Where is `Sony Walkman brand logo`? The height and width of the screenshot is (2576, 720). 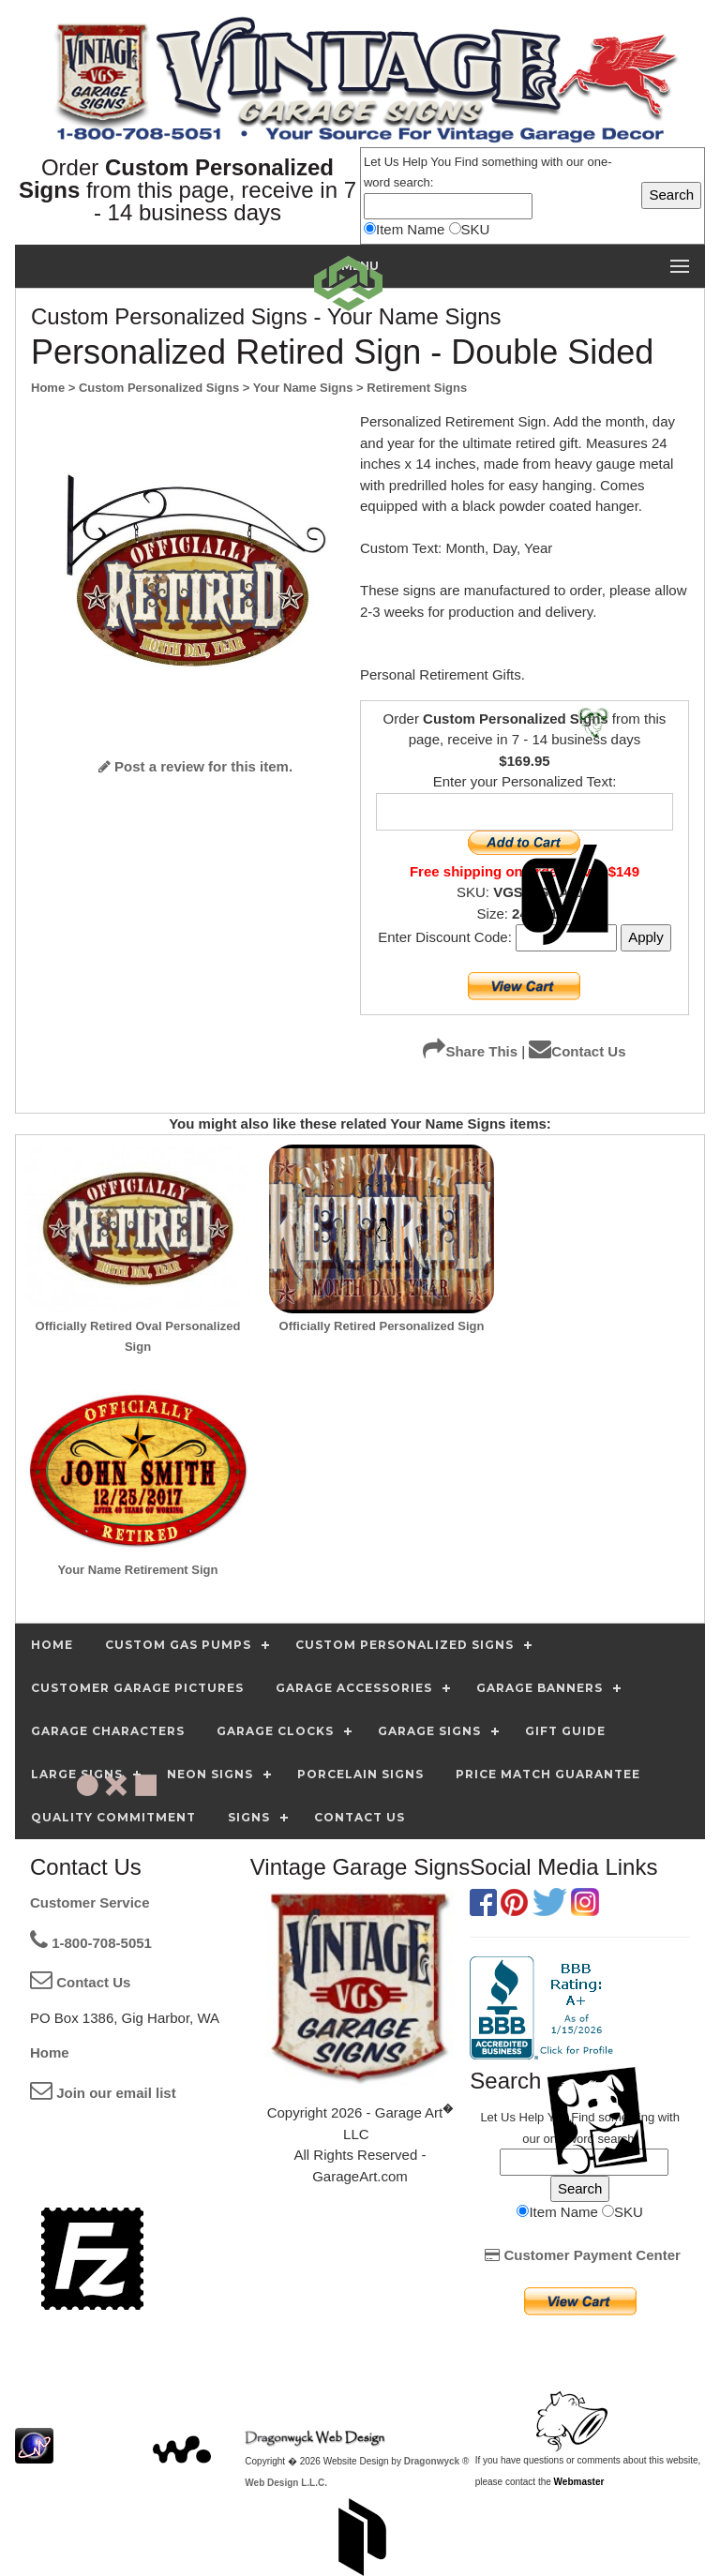
Sony Walkman brand logo is located at coordinates (182, 2449).